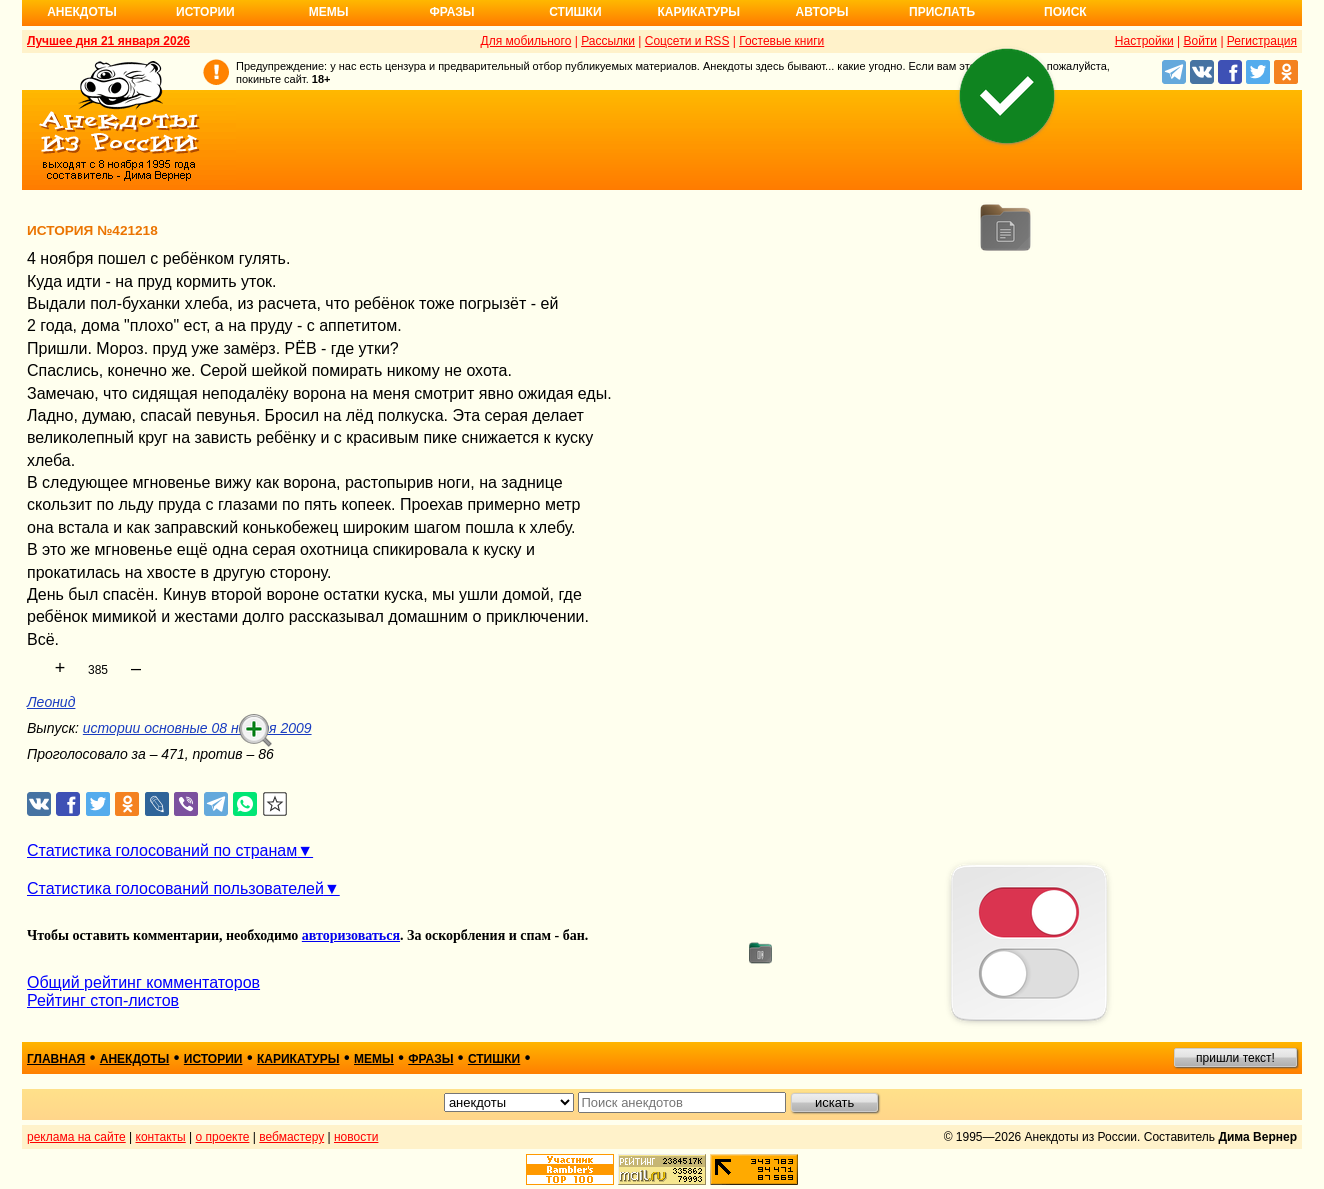  Describe the element at coordinates (1005, 227) in the screenshot. I see `open your documents folder` at that location.